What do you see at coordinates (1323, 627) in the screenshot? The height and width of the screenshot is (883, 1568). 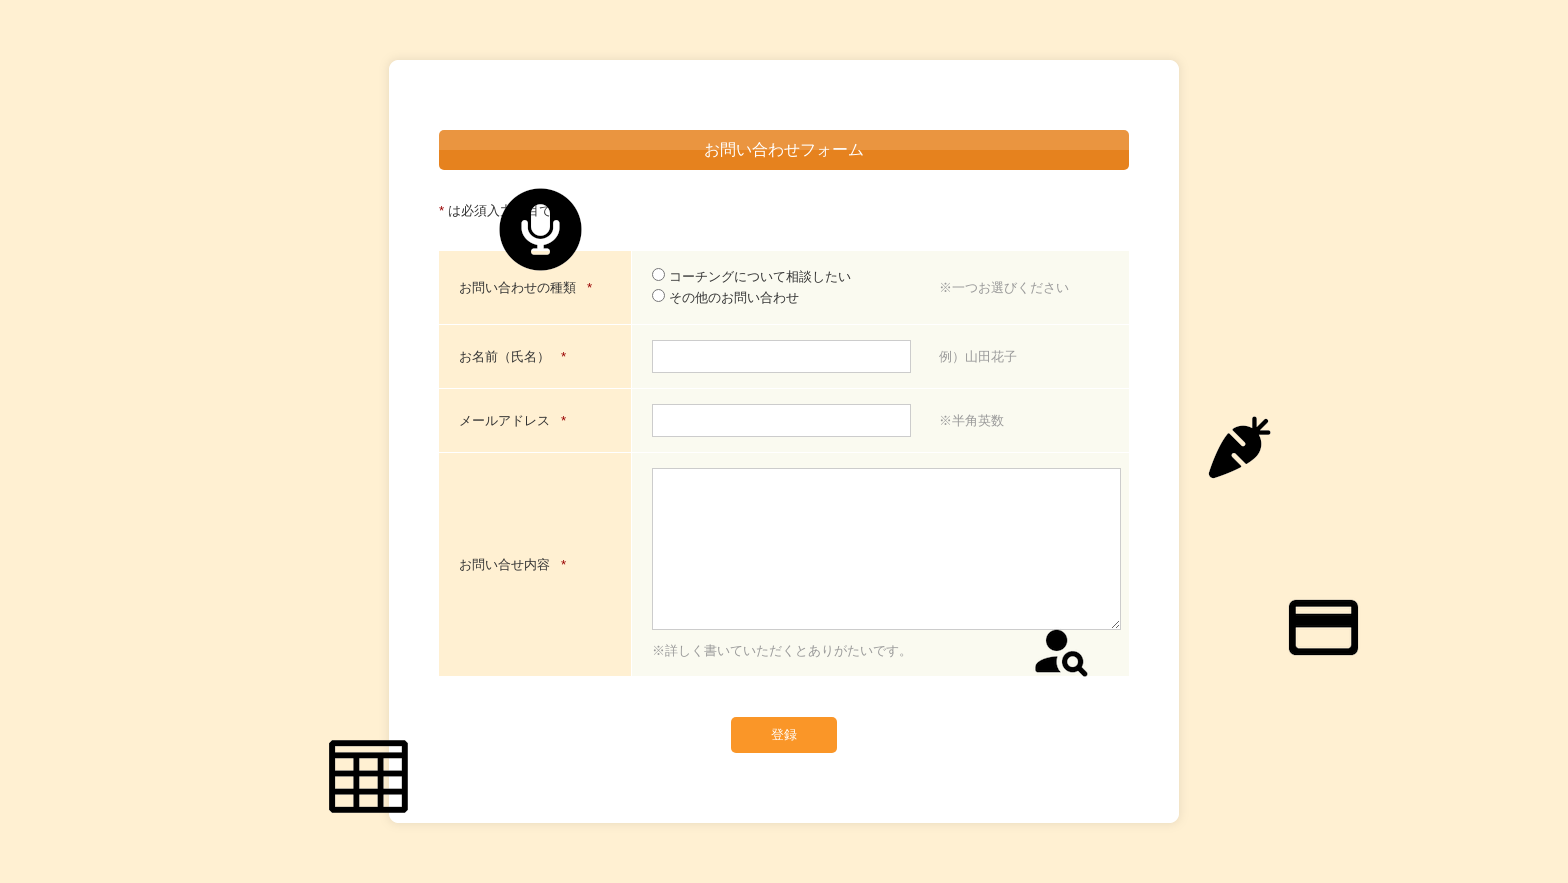 I see `access payment methods` at bounding box center [1323, 627].